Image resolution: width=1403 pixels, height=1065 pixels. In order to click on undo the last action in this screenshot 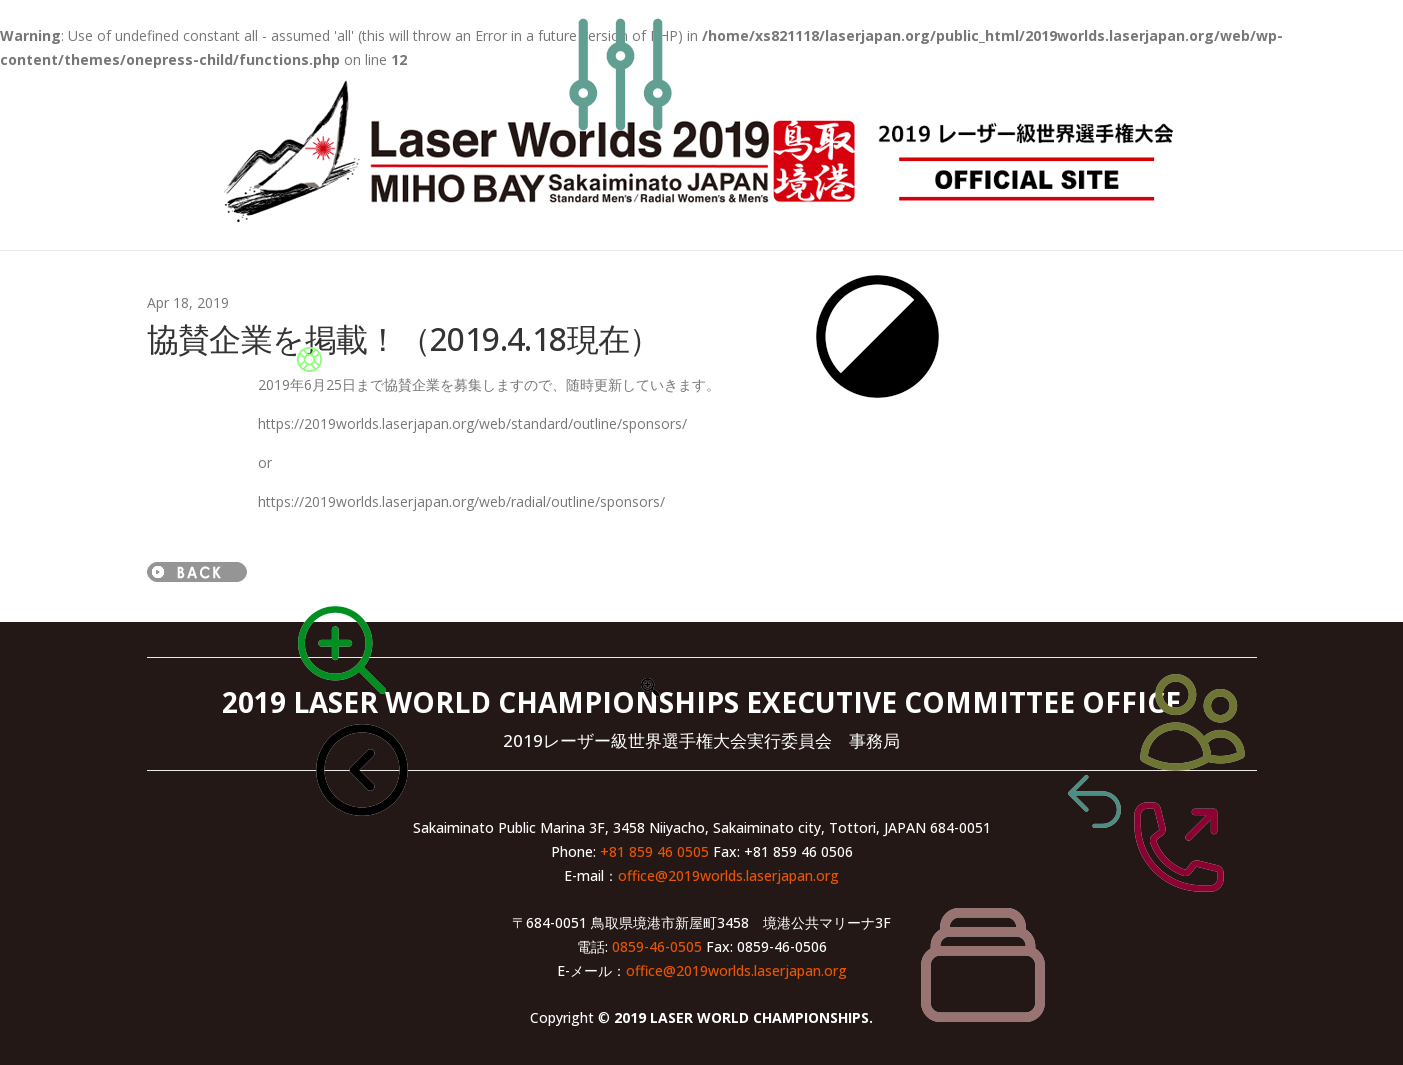, I will do `click(1094, 801)`.